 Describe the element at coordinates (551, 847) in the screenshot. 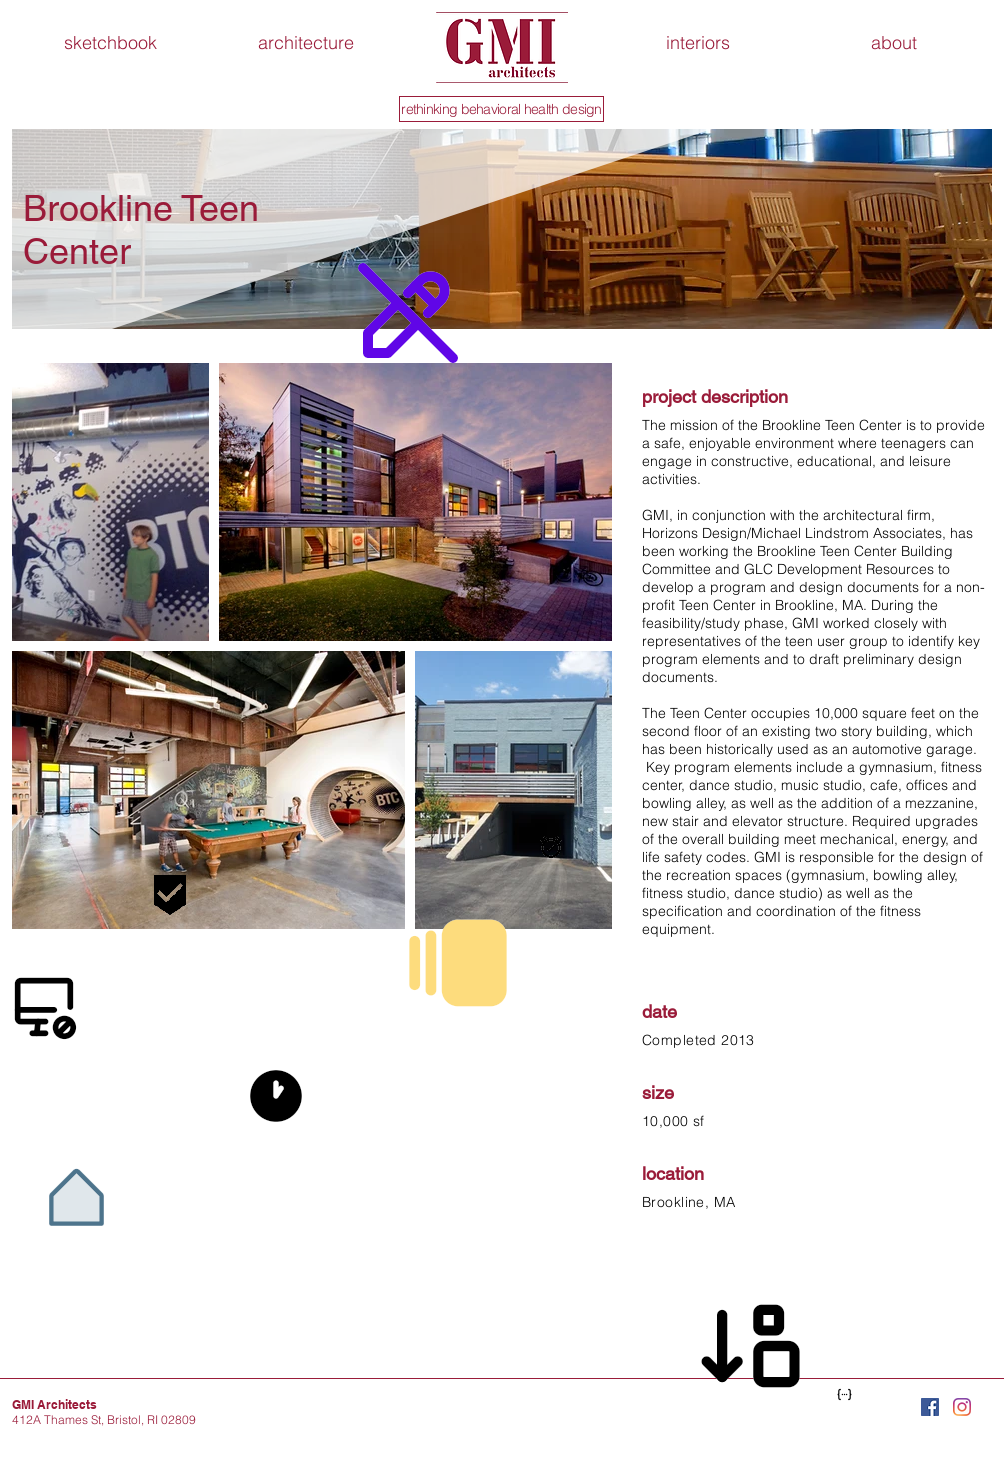

I see `alarm is set and active` at that location.